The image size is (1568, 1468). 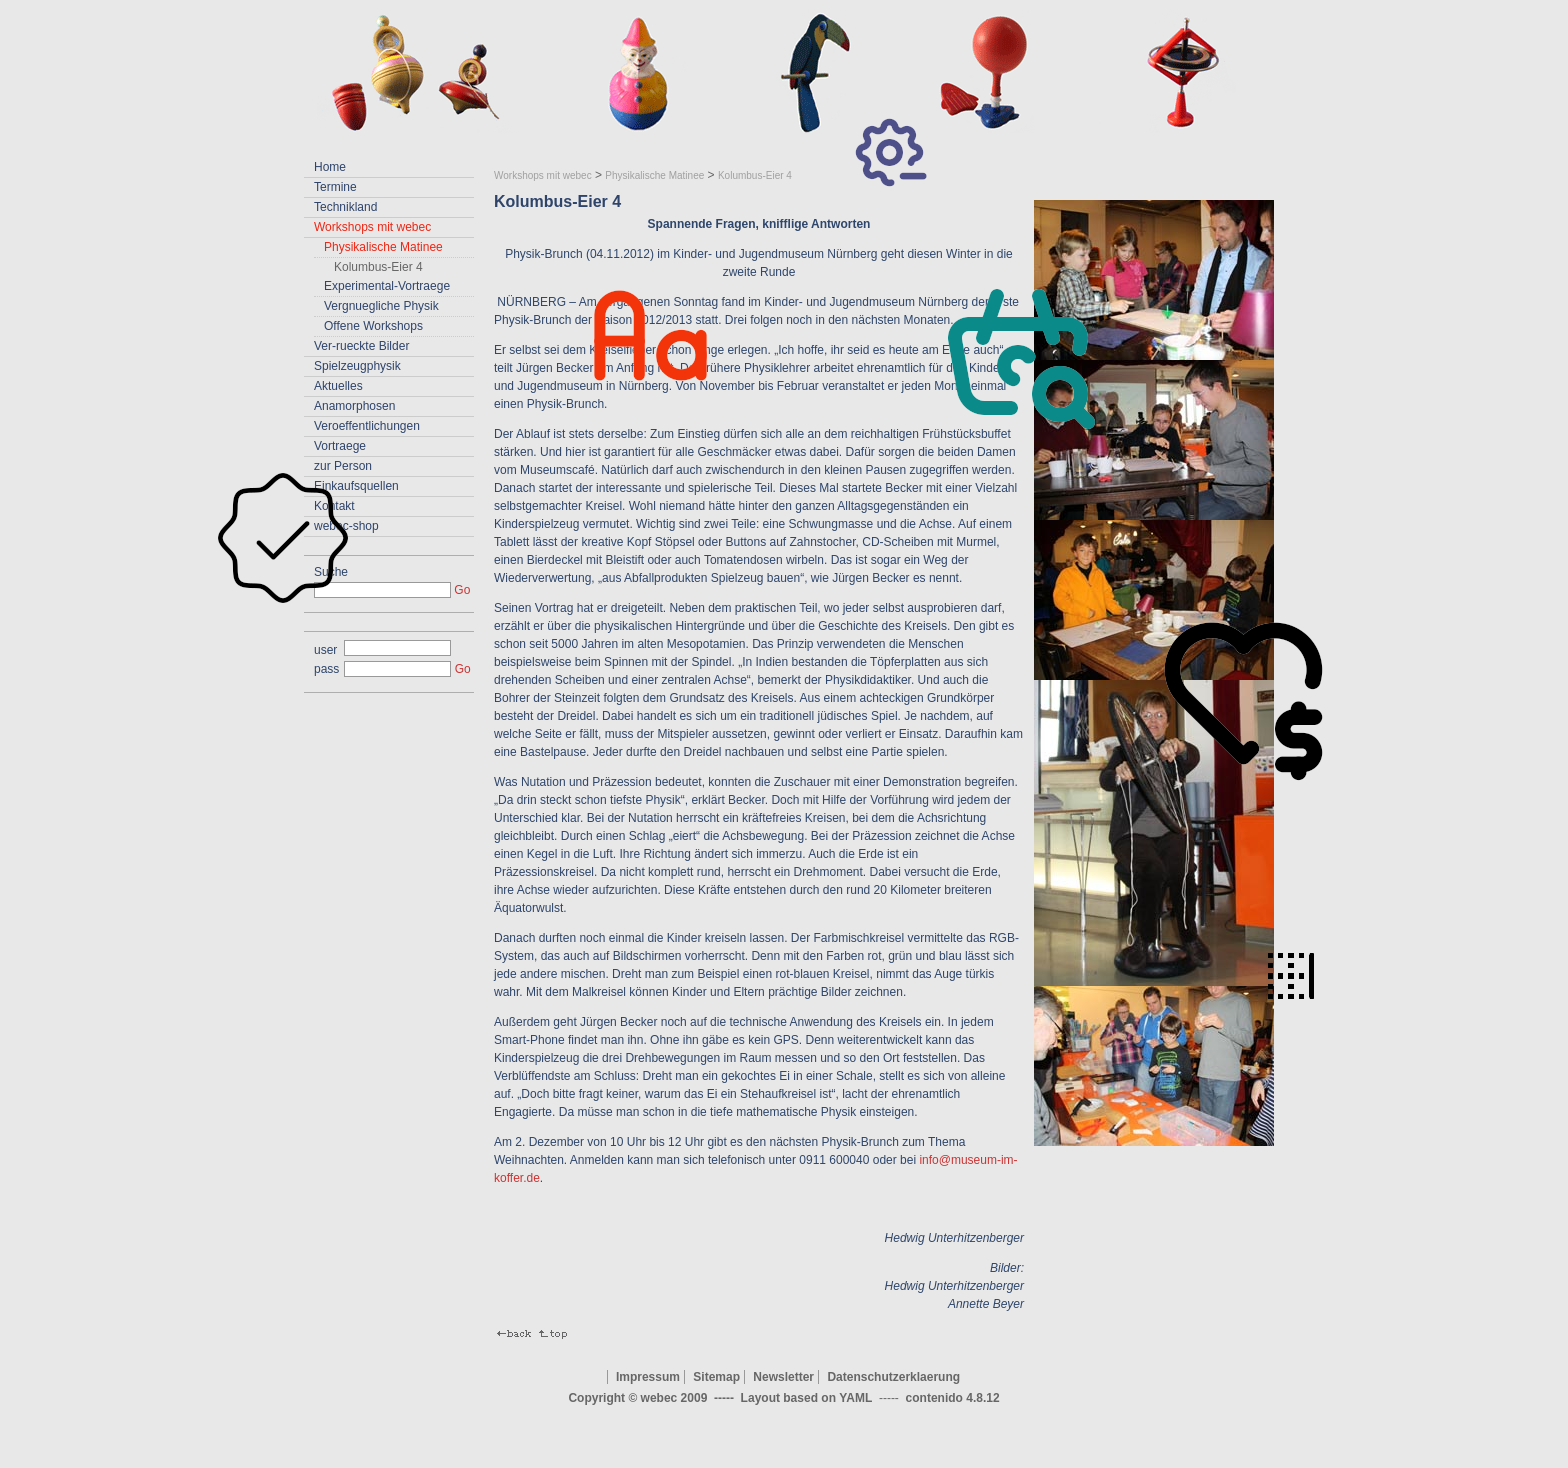 What do you see at coordinates (889, 152) in the screenshot?
I see `remove a setting or preference` at bounding box center [889, 152].